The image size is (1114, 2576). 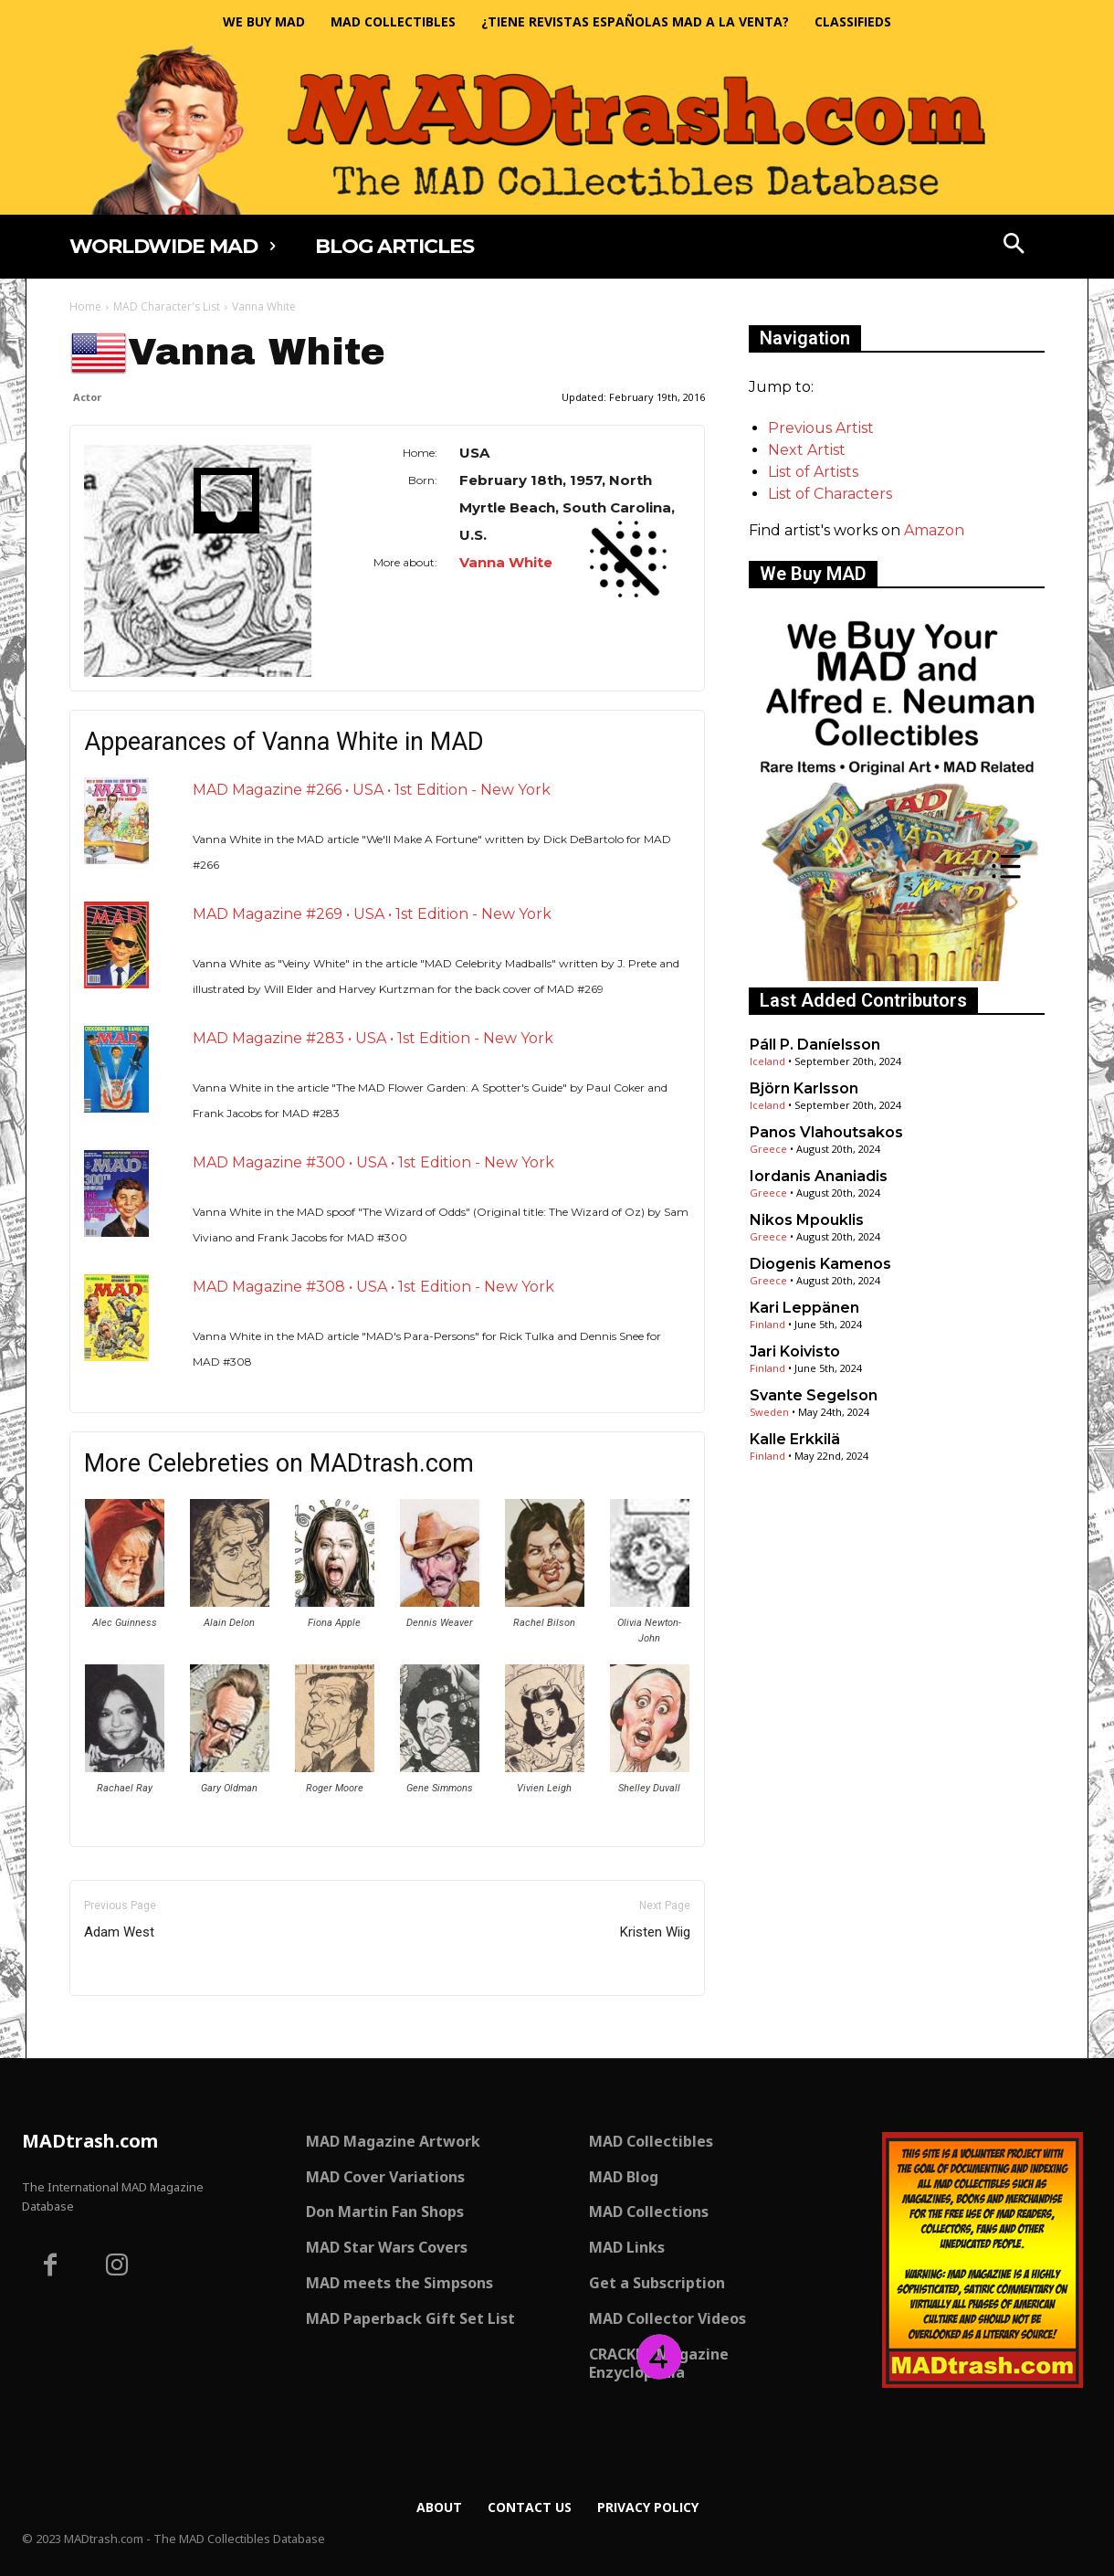 I want to click on disable blur effect, so click(x=628, y=559).